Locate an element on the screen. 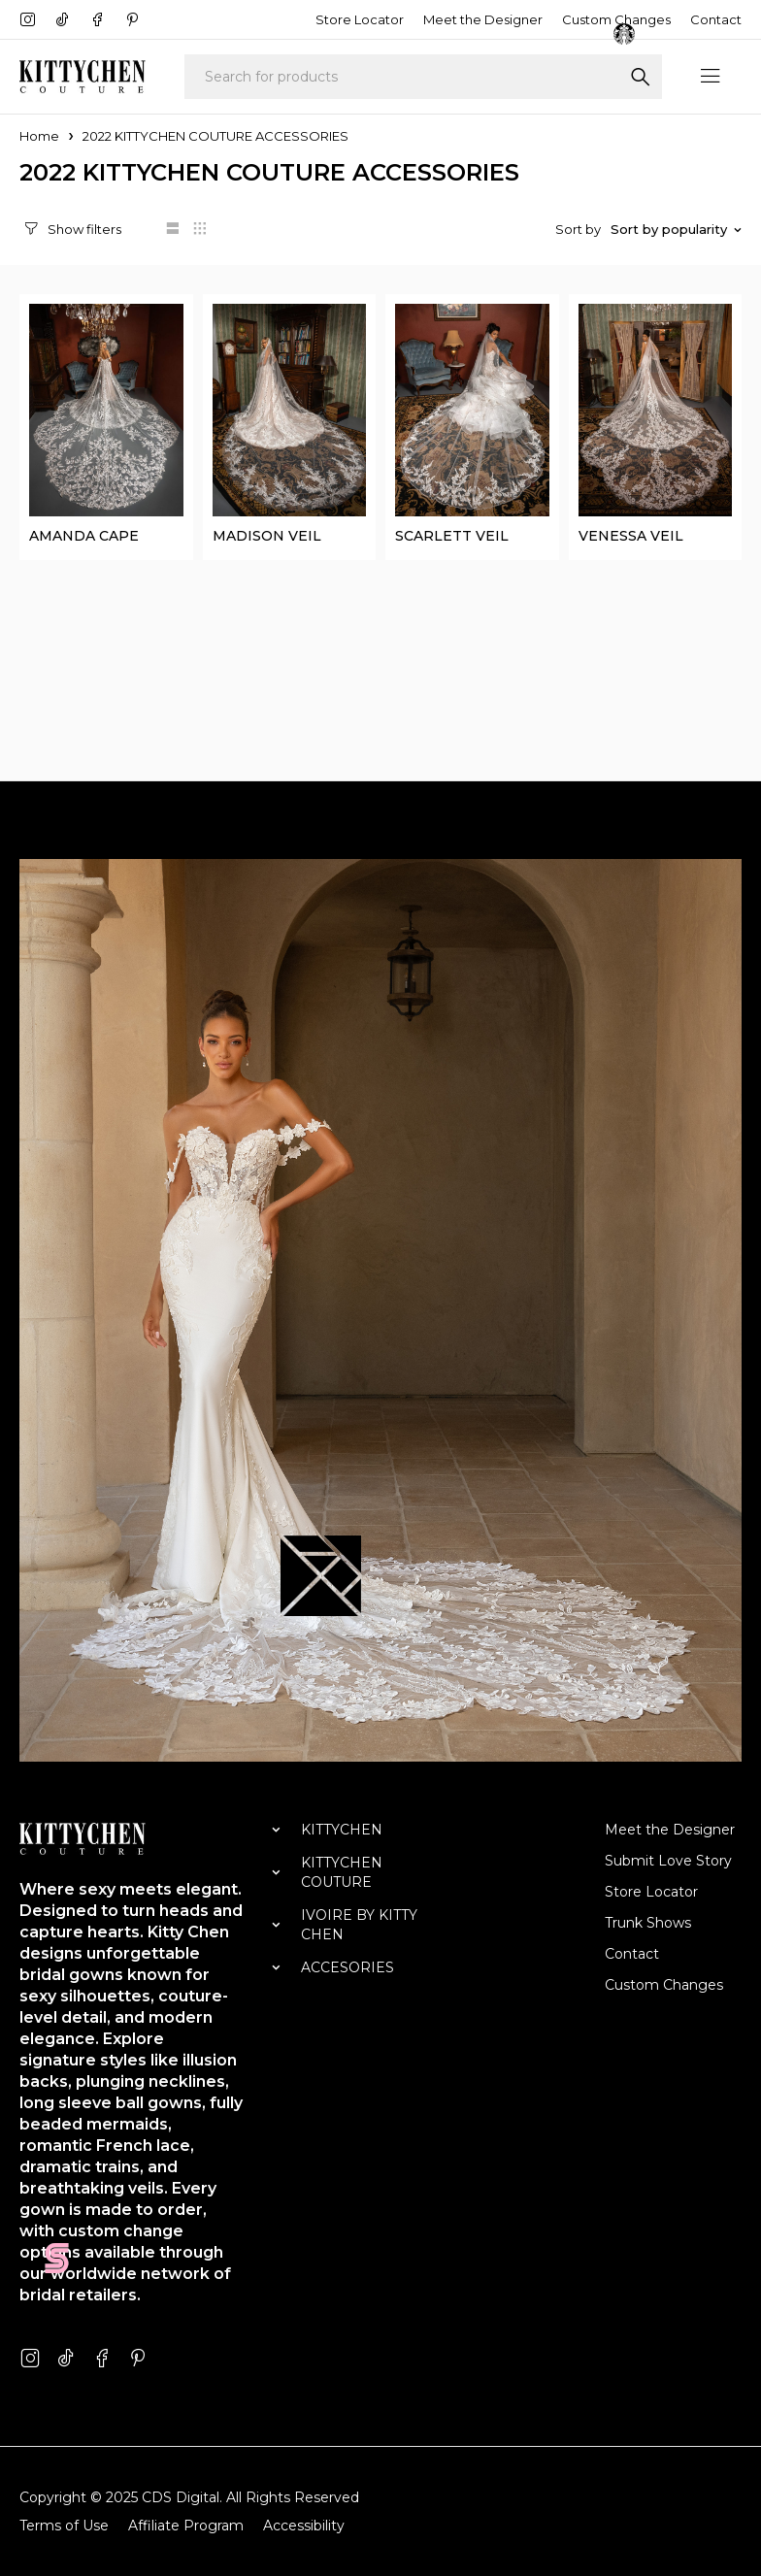  elm programming language logo is located at coordinates (320, 1575).